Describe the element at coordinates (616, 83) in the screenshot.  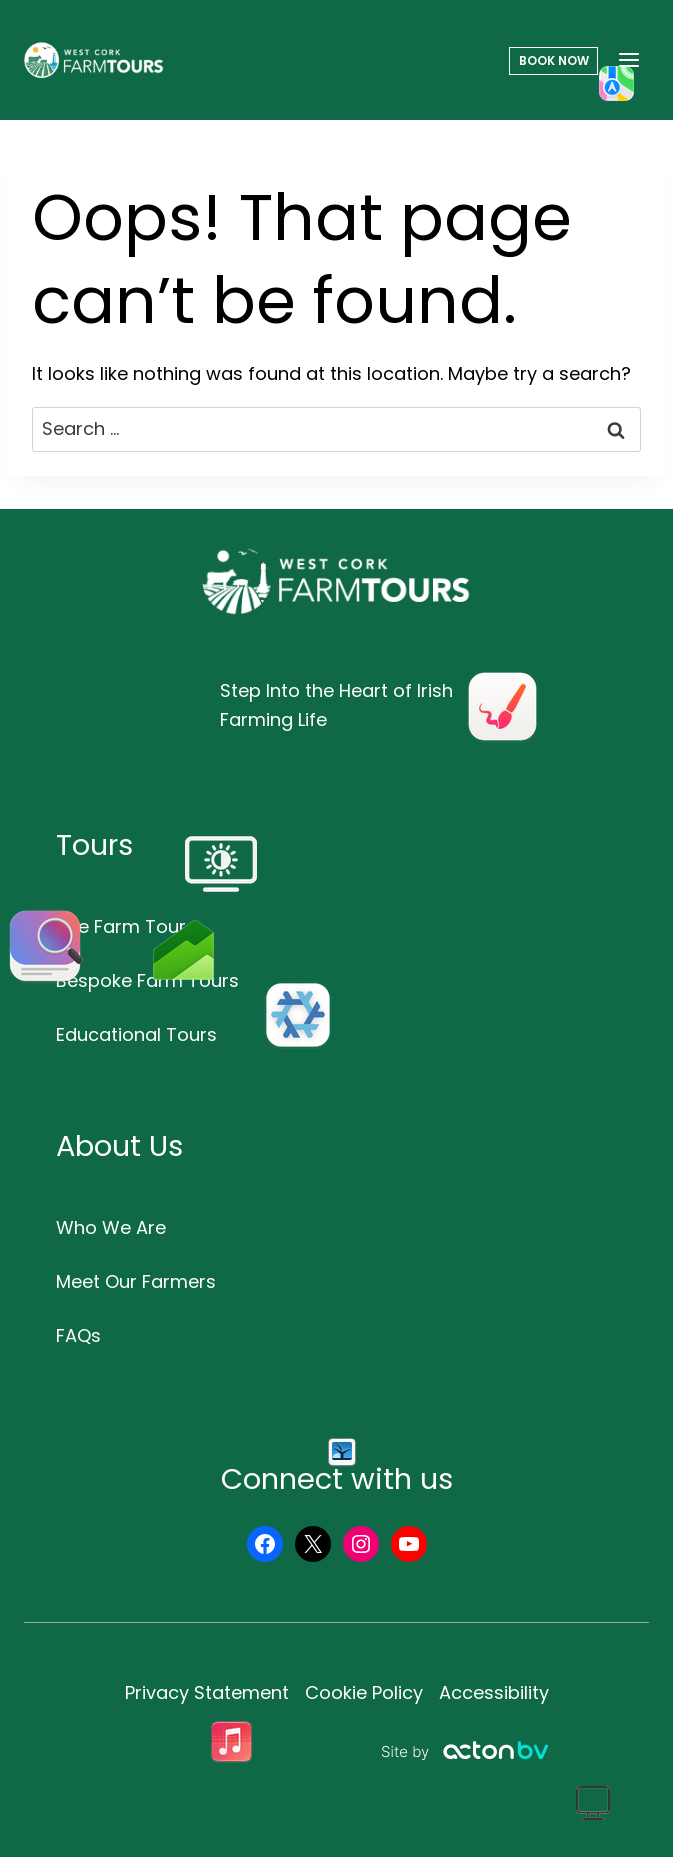
I see `open apple maps` at that location.